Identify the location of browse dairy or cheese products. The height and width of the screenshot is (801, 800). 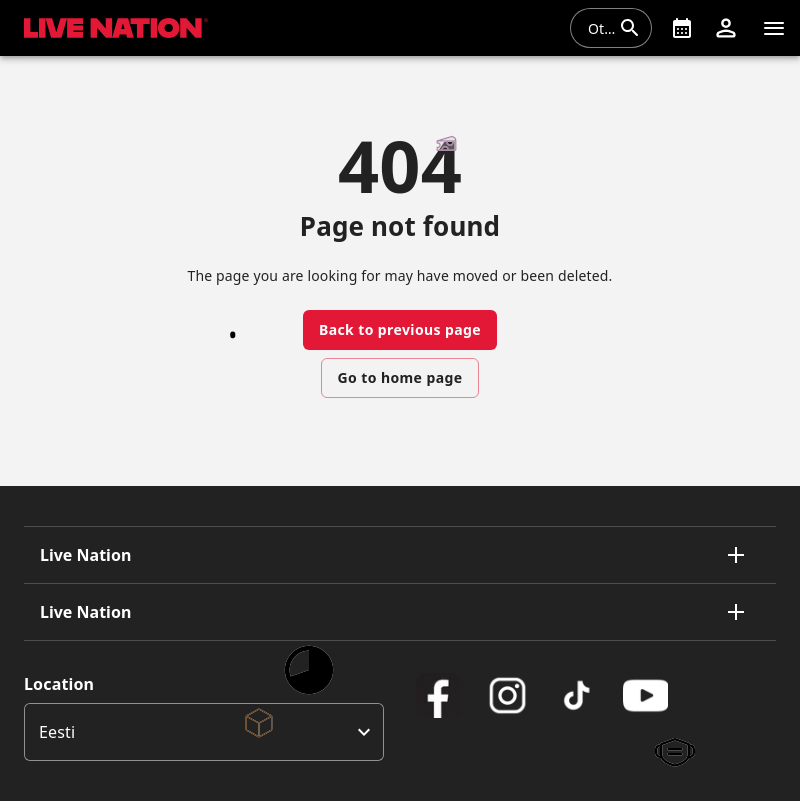
(446, 144).